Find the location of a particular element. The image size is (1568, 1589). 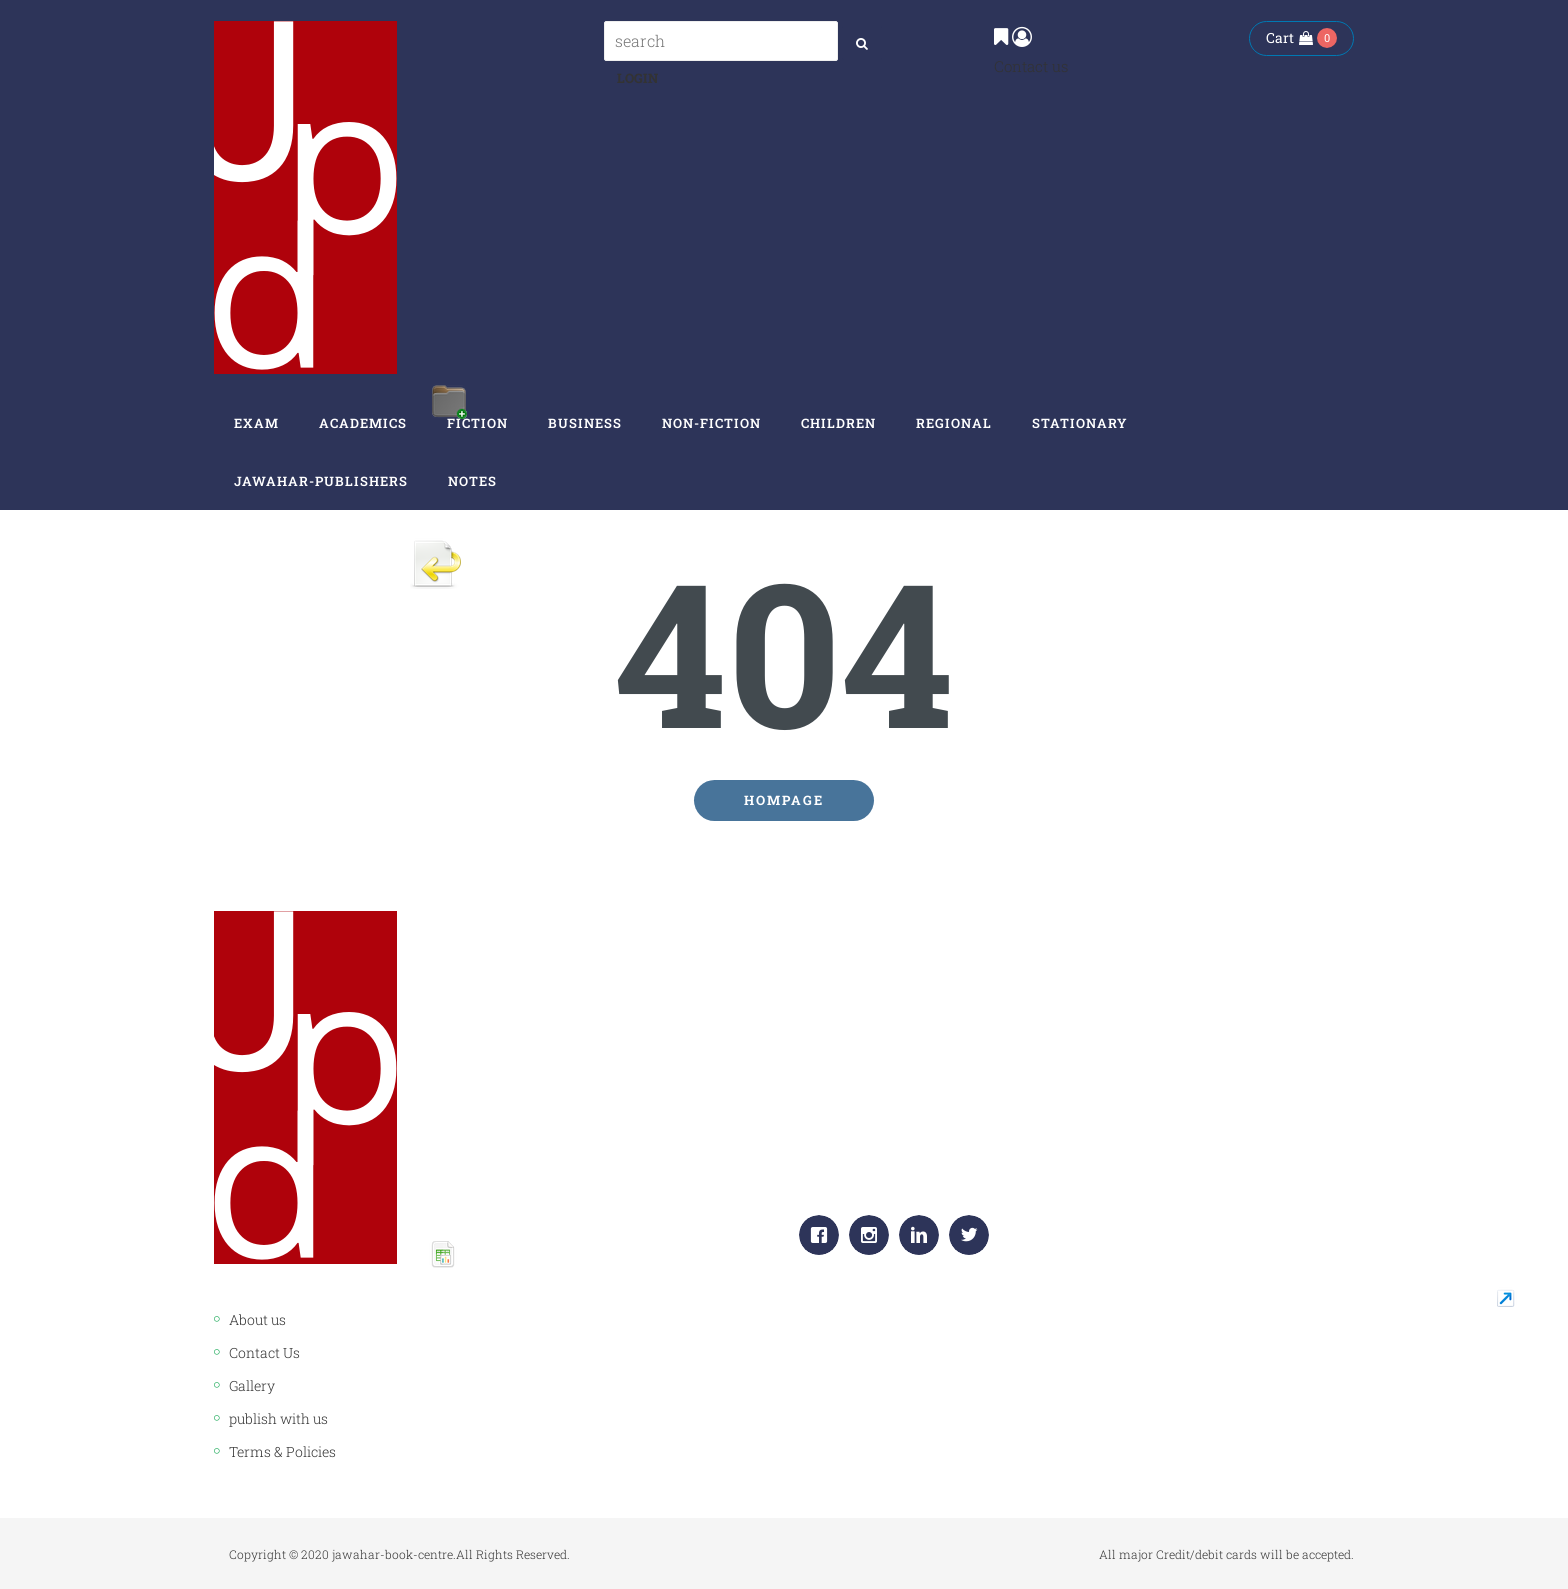

create a new folder is located at coordinates (449, 401).